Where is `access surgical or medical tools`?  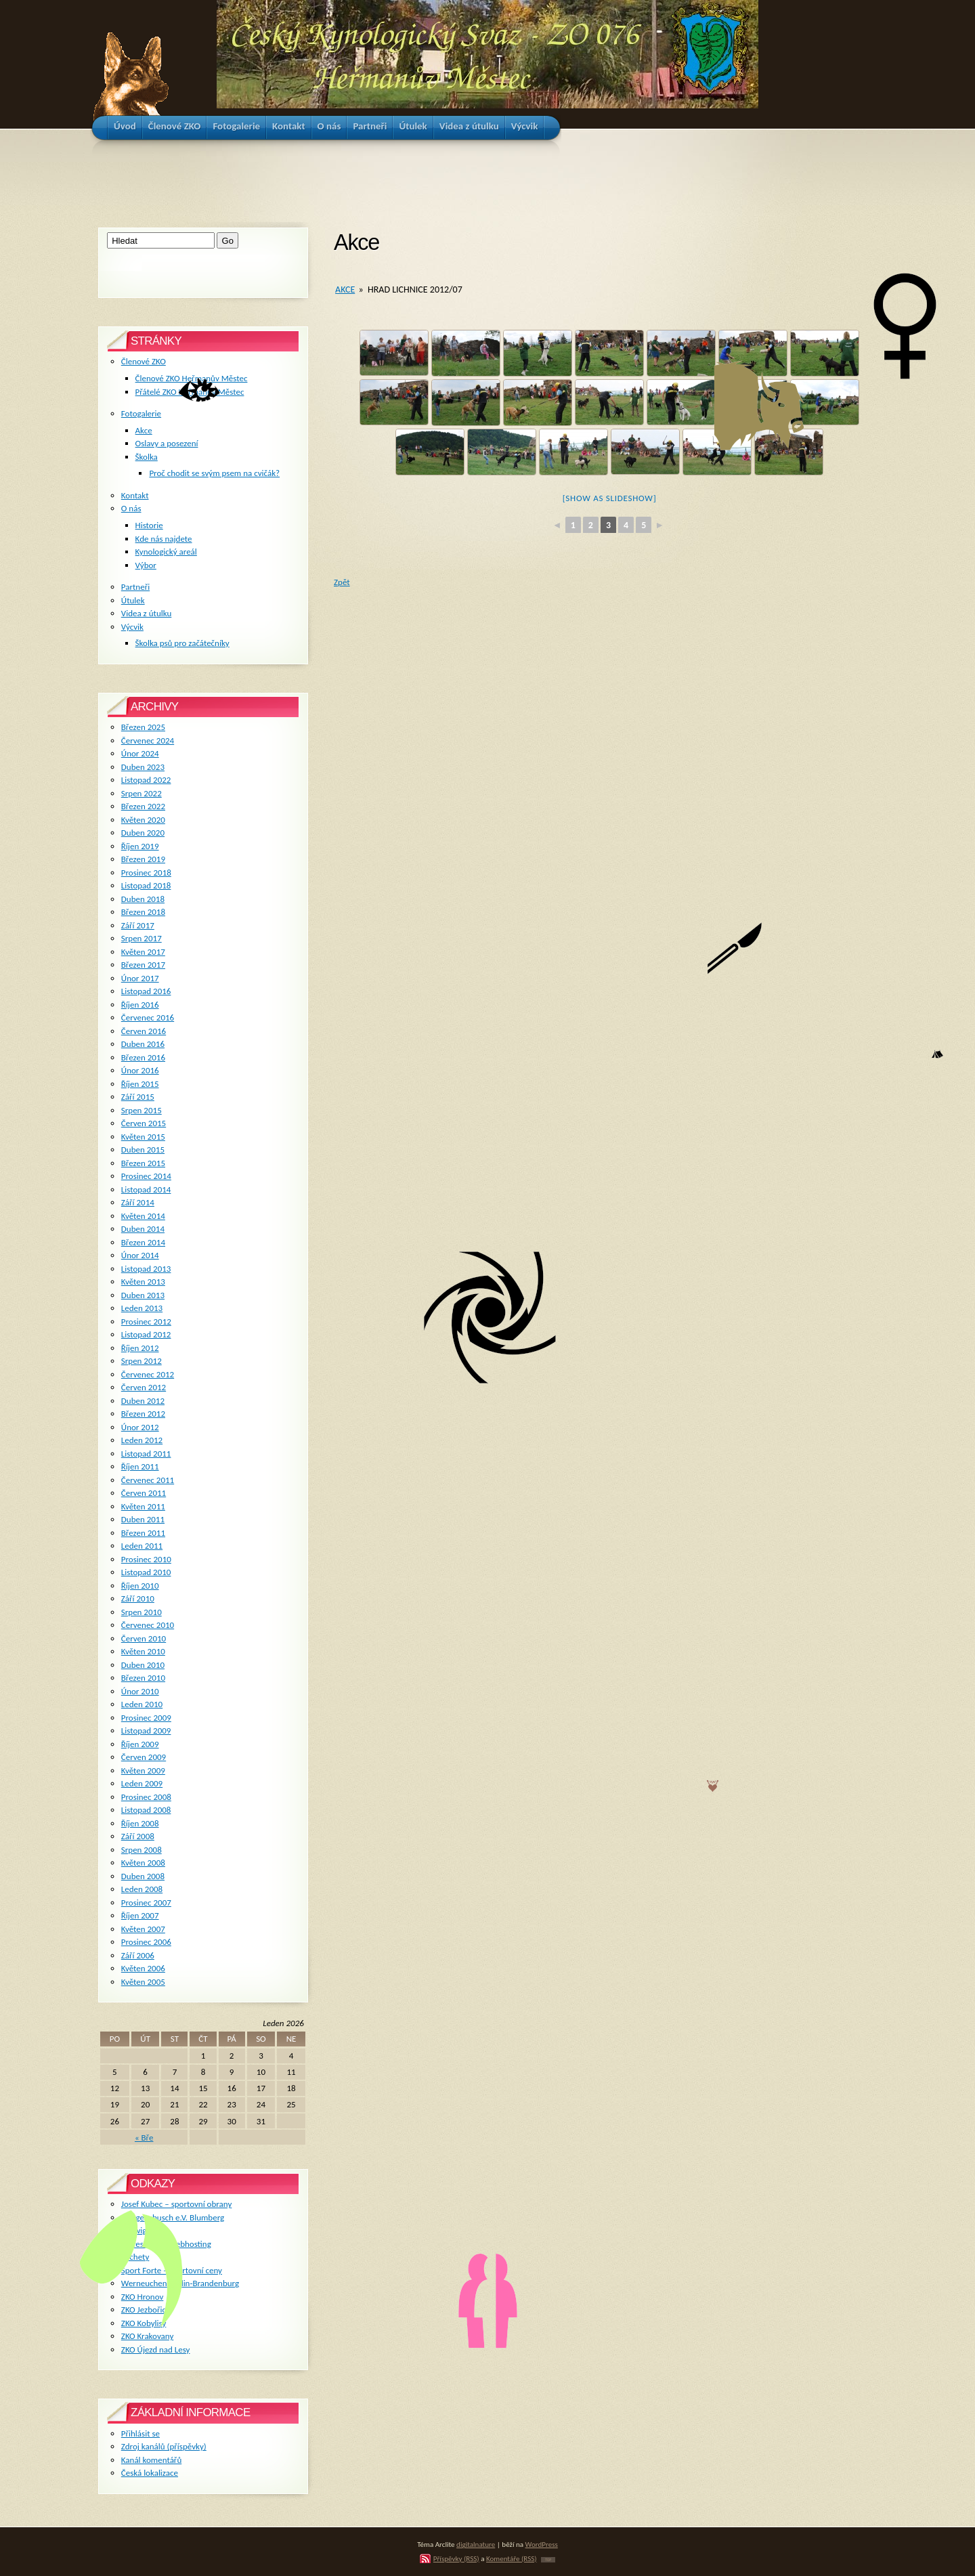 access surgical or medical tools is located at coordinates (735, 949).